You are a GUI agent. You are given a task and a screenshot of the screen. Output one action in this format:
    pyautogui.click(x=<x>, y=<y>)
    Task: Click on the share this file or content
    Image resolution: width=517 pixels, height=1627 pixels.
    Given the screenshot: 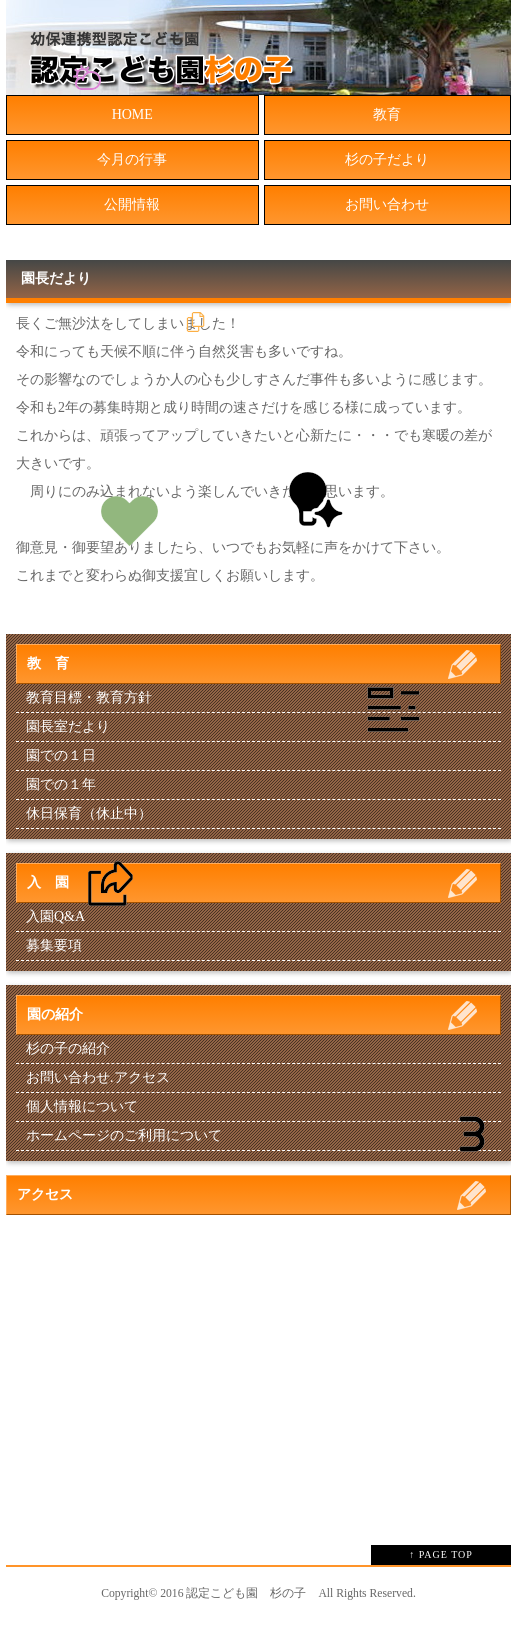 What is the action you would take?
    pyautogui.click(x=110, y=883)
    